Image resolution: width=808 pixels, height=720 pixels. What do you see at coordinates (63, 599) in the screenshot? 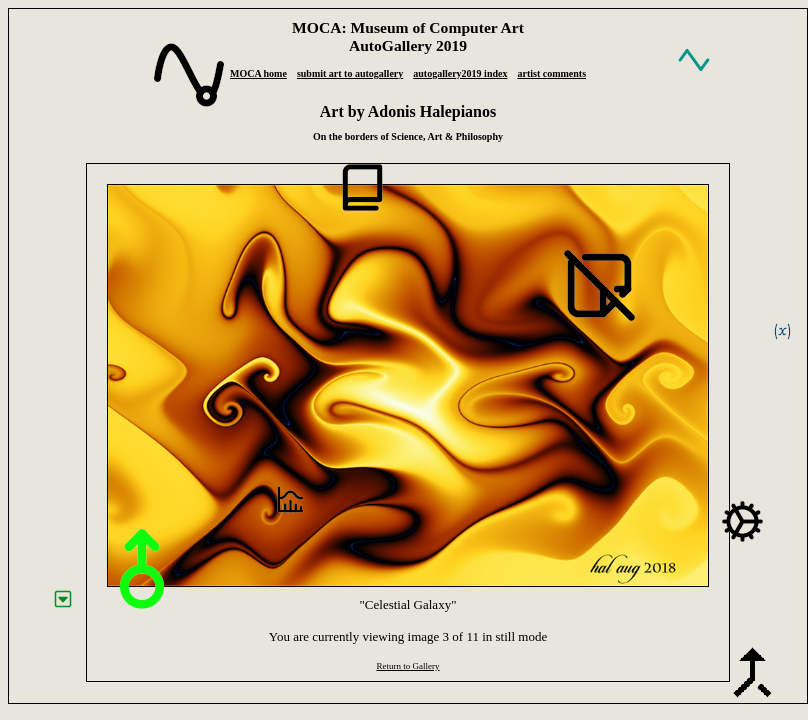
I see `expand dropdown menu` at bounding box center [63, 599].